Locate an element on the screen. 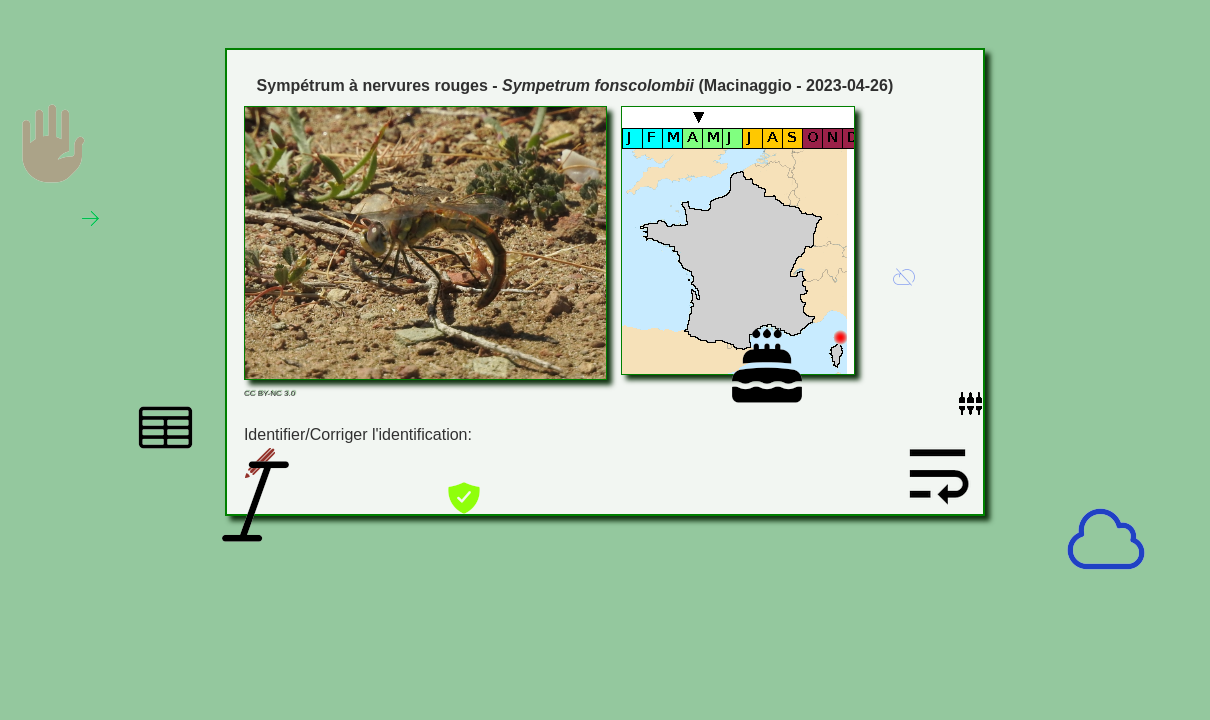  stop or pause an action is located at coordinates (53, 143).